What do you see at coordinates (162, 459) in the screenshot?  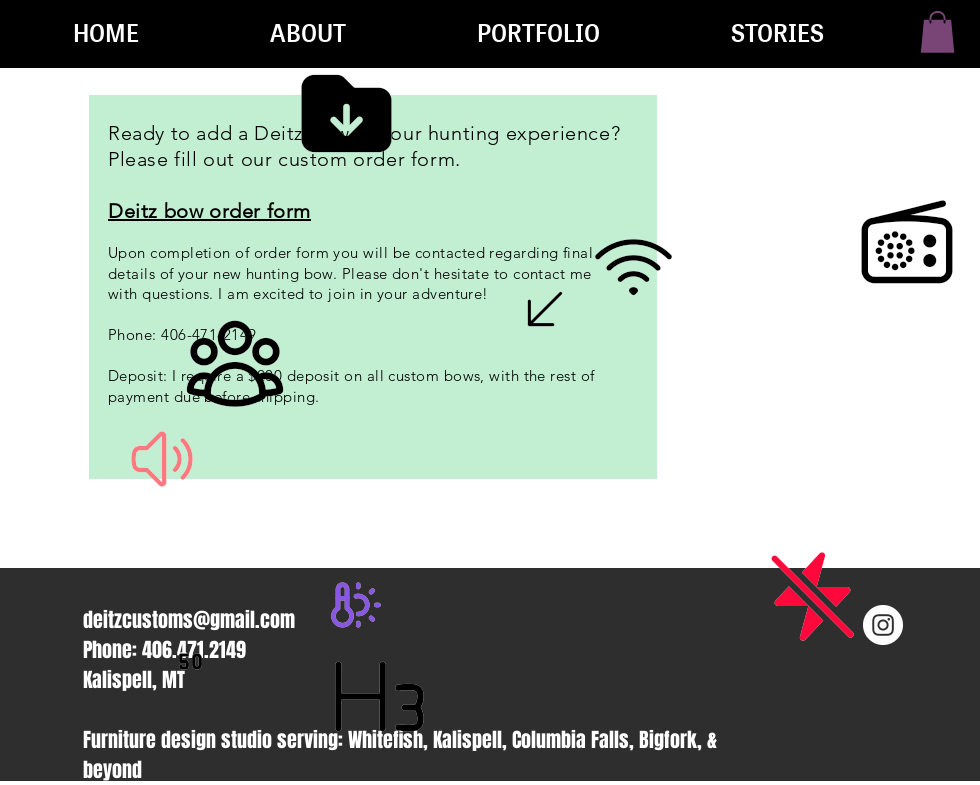 I see `adjust volume or sound settings` at bounding box center [162, 459].